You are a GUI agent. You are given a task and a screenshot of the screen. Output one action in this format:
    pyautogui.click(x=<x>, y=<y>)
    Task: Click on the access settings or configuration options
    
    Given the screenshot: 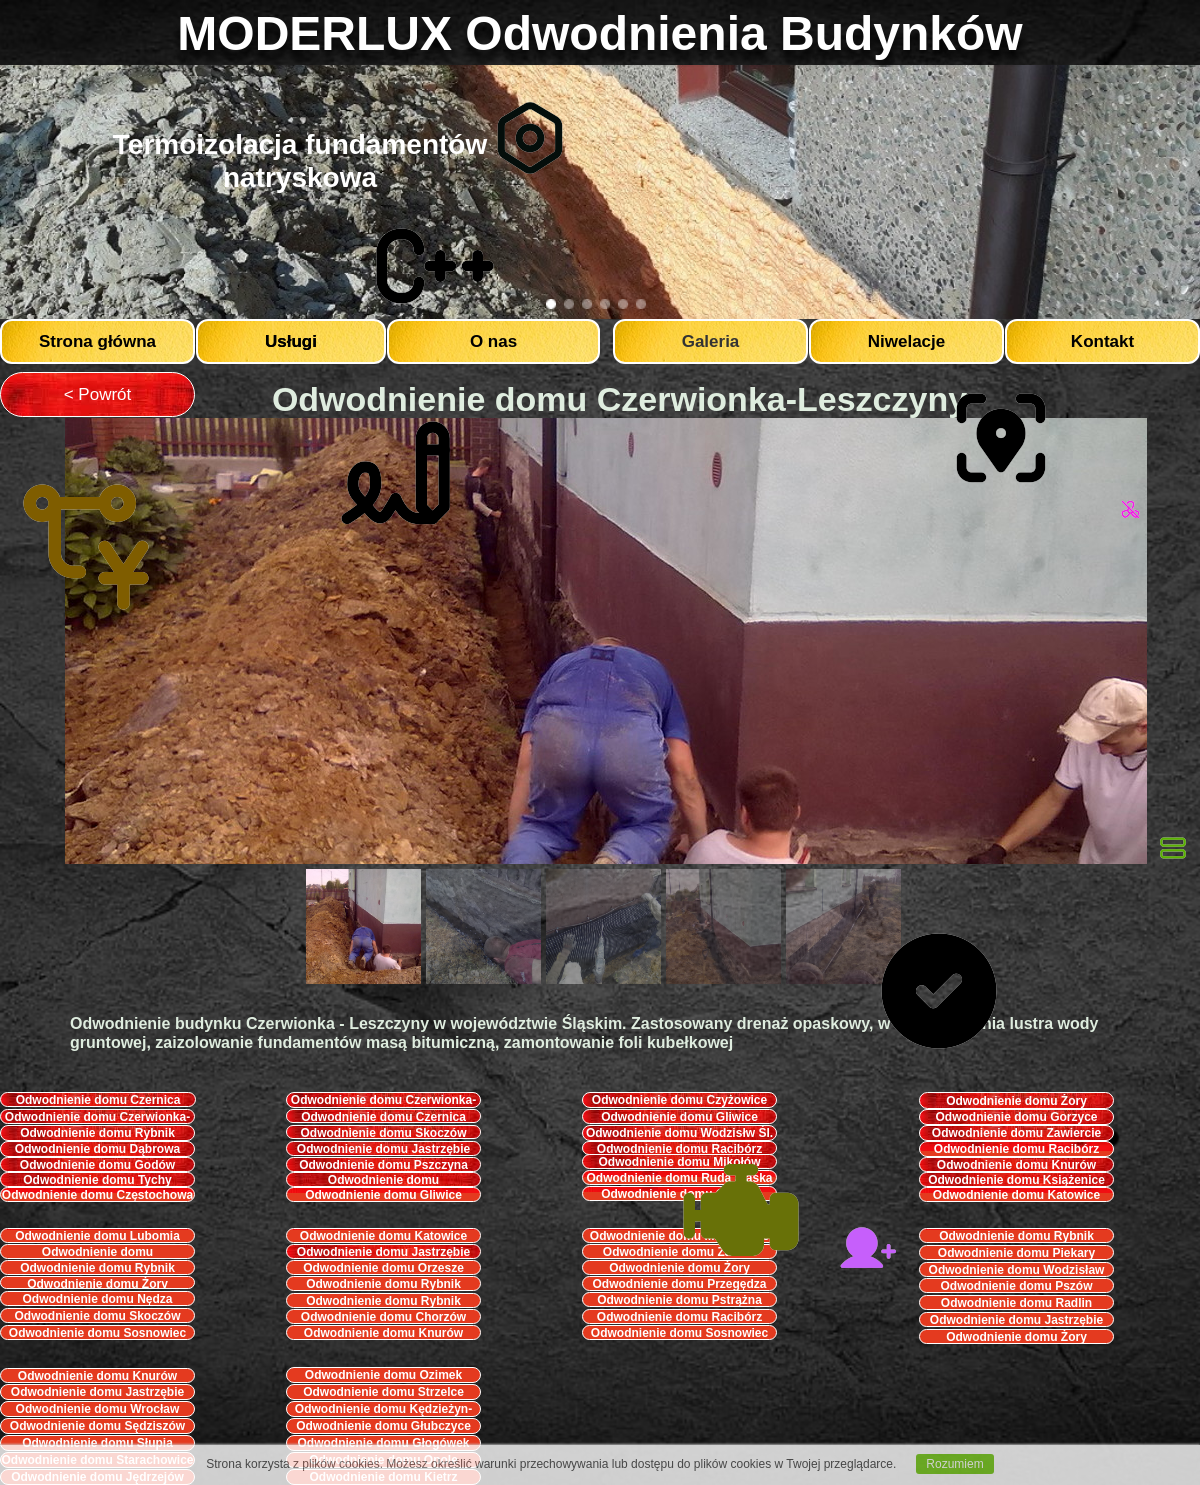 What is the action you would take?
    pyautogui.click(x=530, y=138)
    